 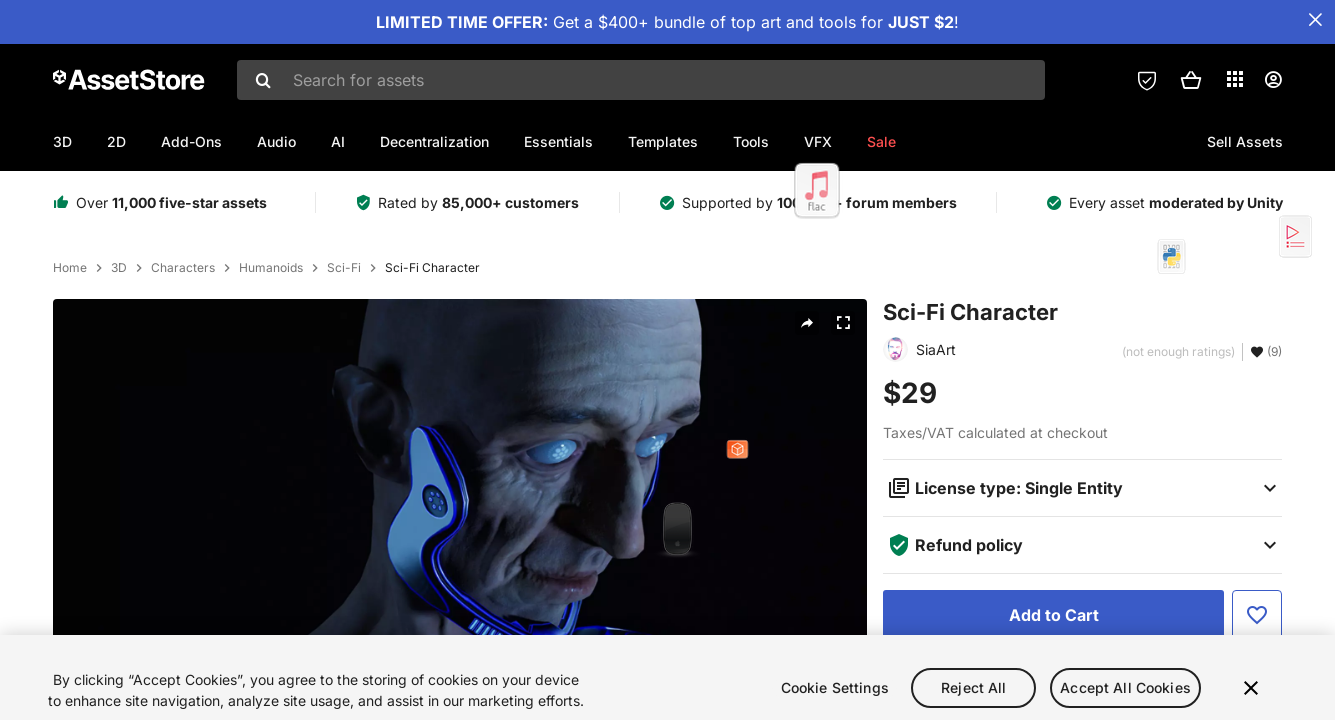 I want to click on flac audio file in ogg container format, so click(x=817, y=190).